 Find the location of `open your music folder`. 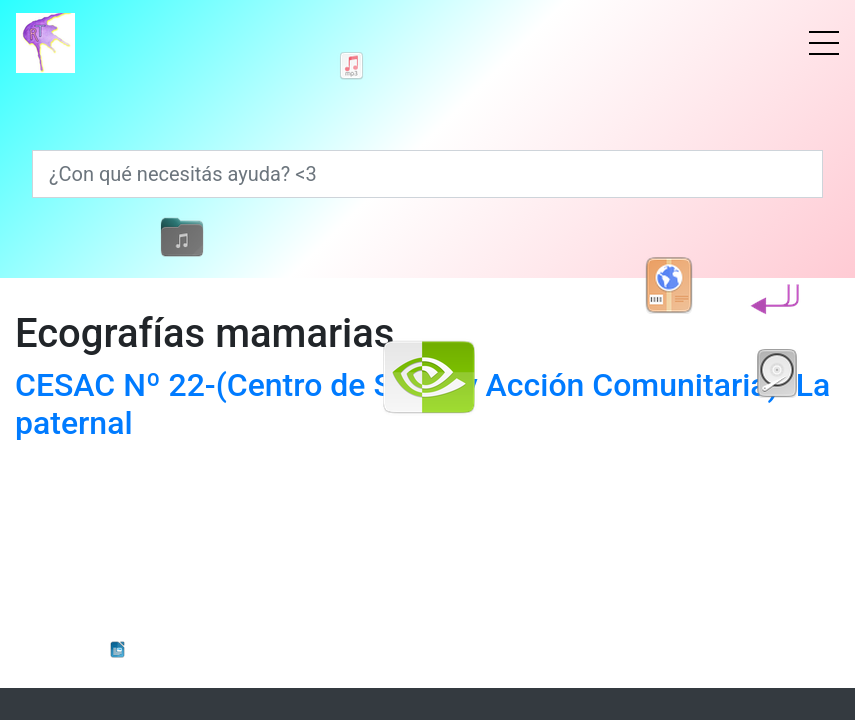

open your music folder is located at coordinates (182, 237).